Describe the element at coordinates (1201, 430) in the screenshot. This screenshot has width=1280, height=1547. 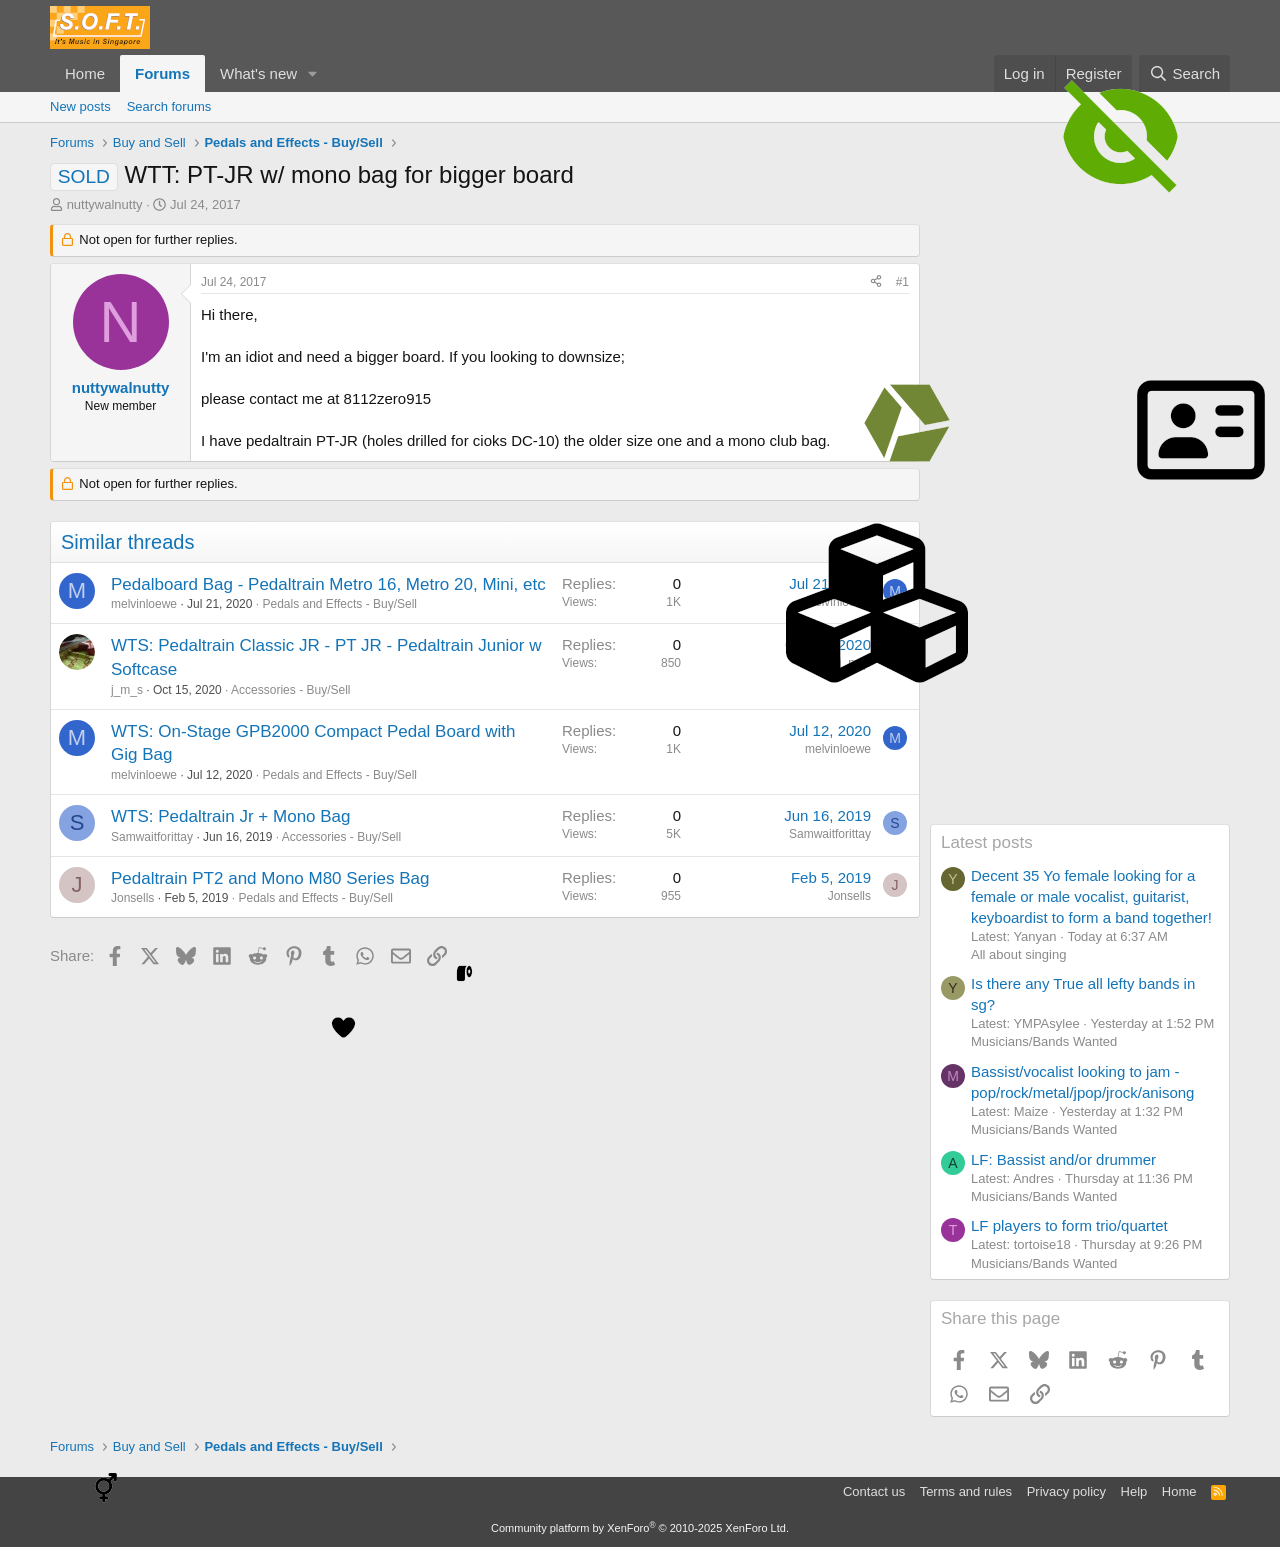
I see `view contact information` at that location.